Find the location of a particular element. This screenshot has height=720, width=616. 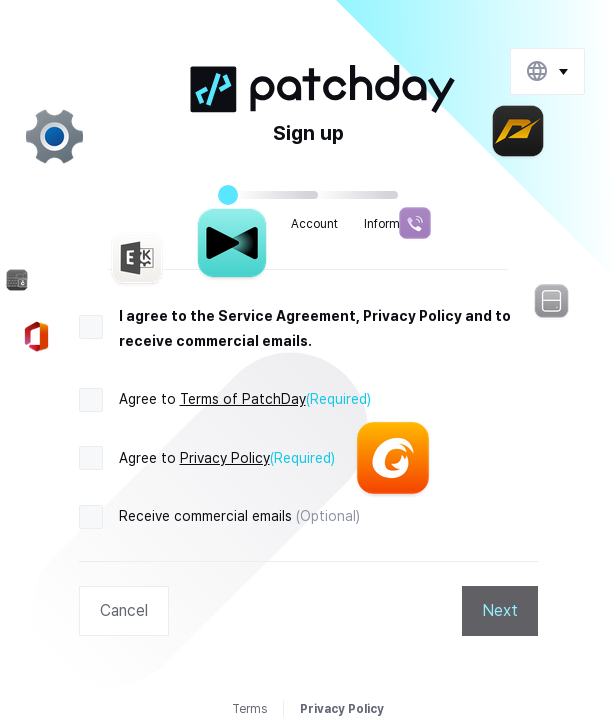

open Microsoft Office suite is located at coordinates (36, 336).